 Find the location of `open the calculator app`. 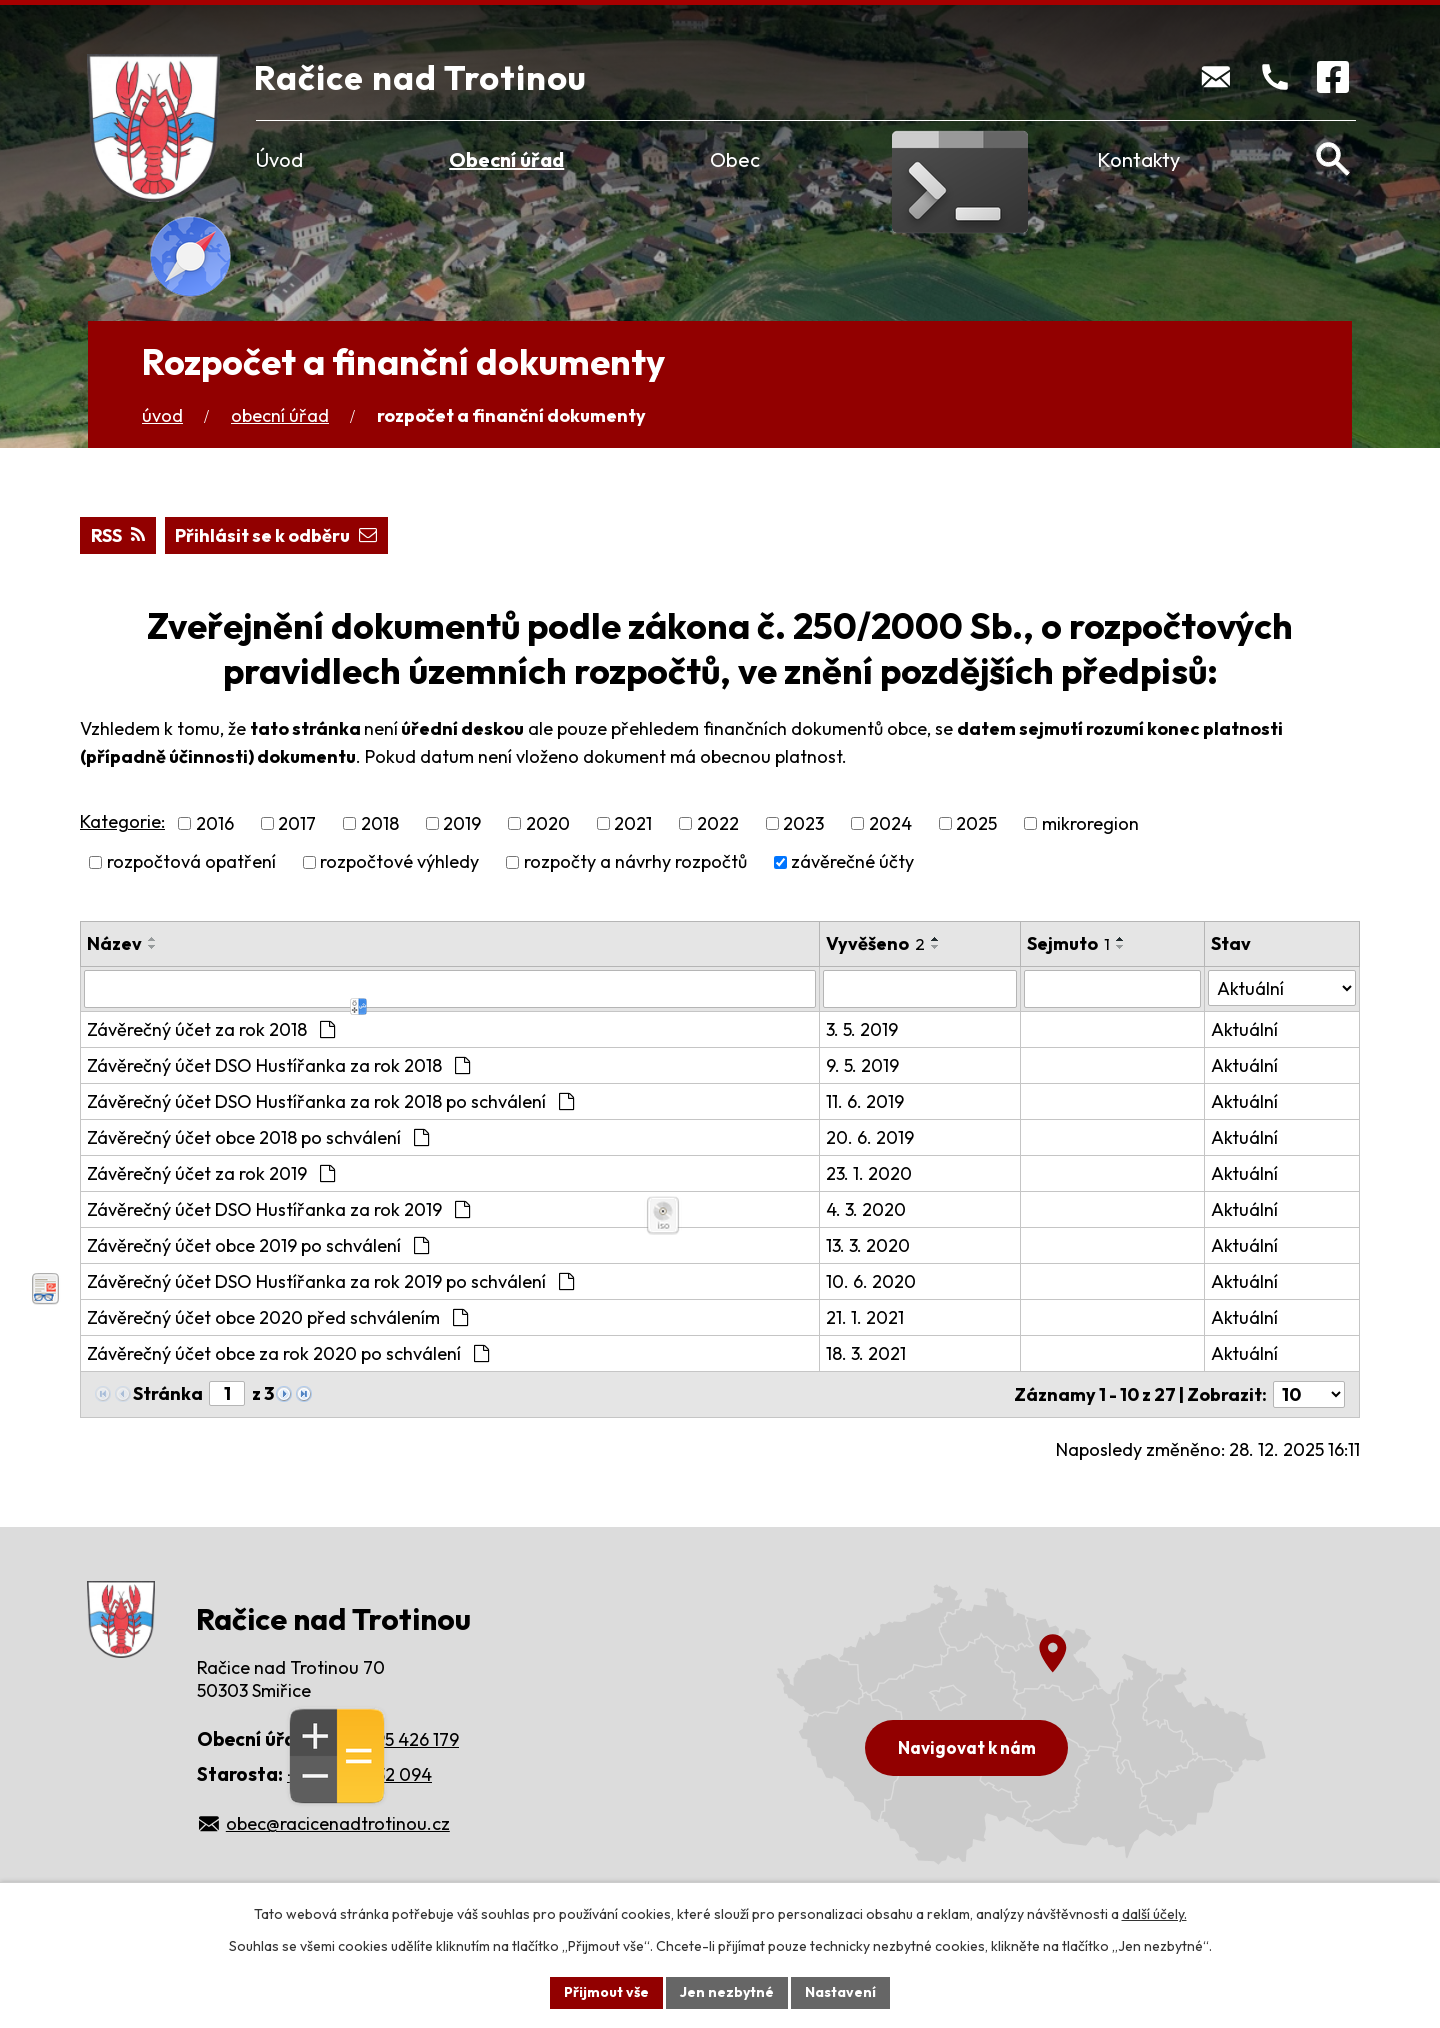

open the calculator app is located at coordinates (337, 1756).